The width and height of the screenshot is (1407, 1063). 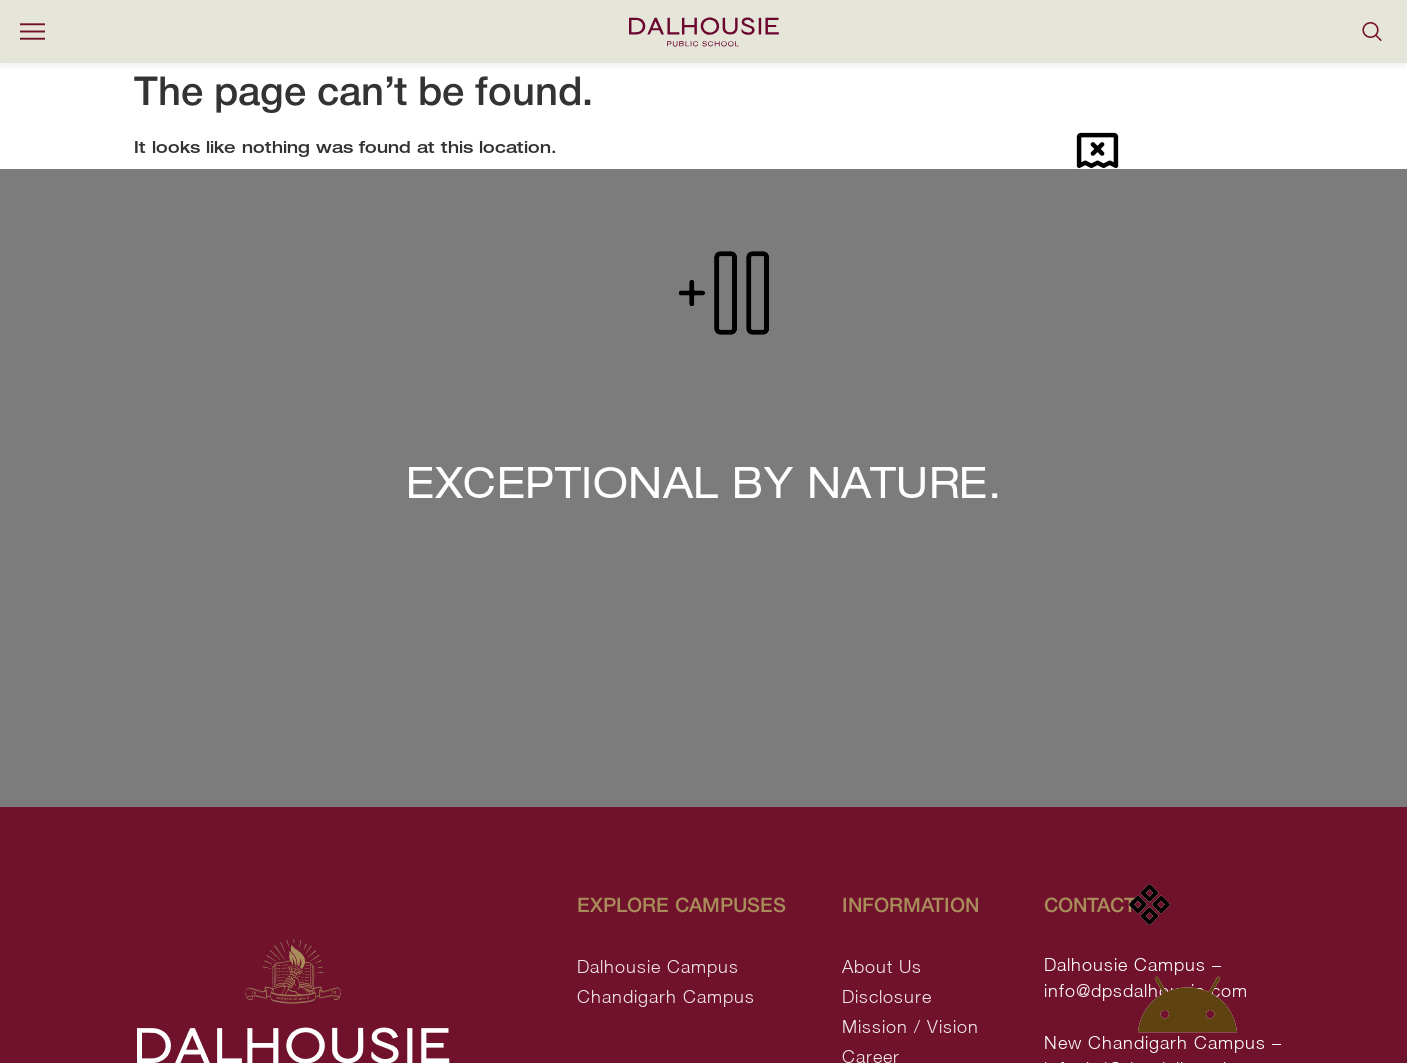 I want to click on android operating system logo, so click(x=1187, y=1004).